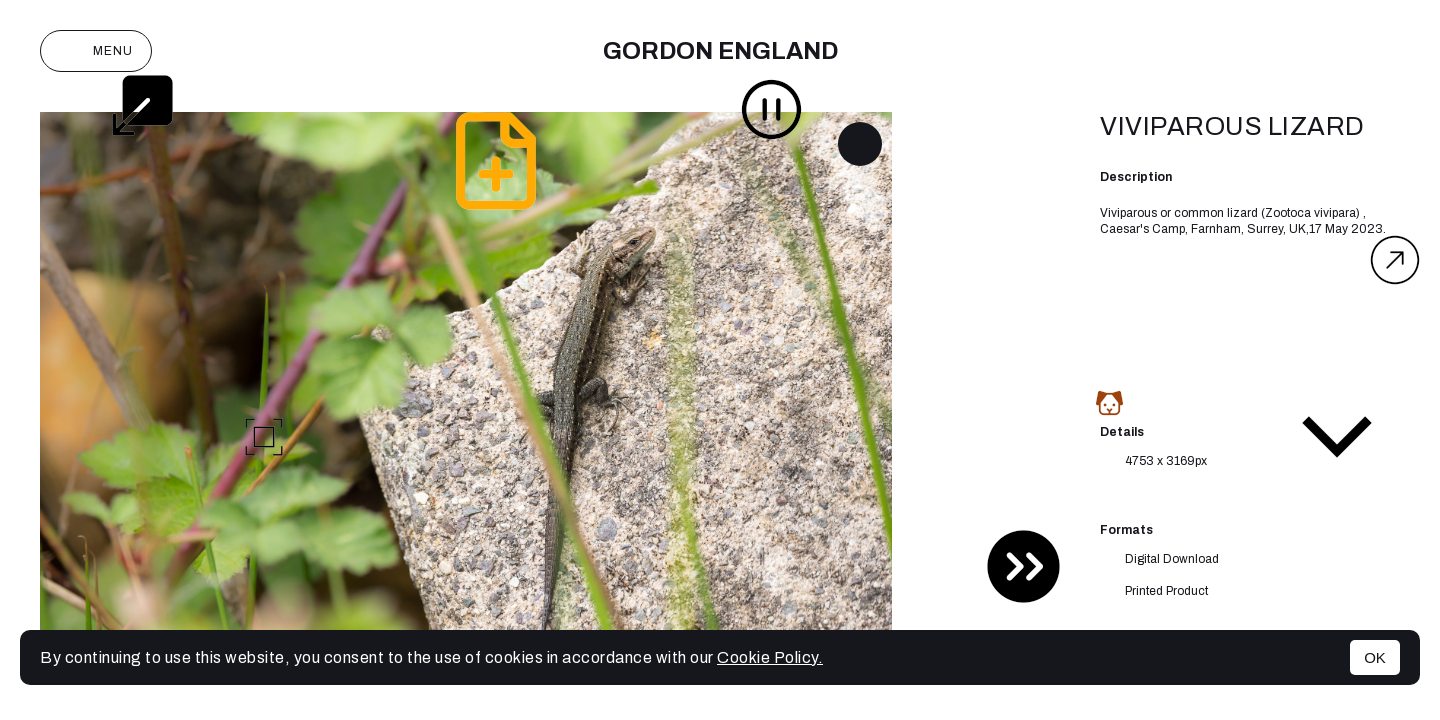  Describe the element at coordinates (142, 105) in the screenshot. I see `collapse or minimize content` at that location.